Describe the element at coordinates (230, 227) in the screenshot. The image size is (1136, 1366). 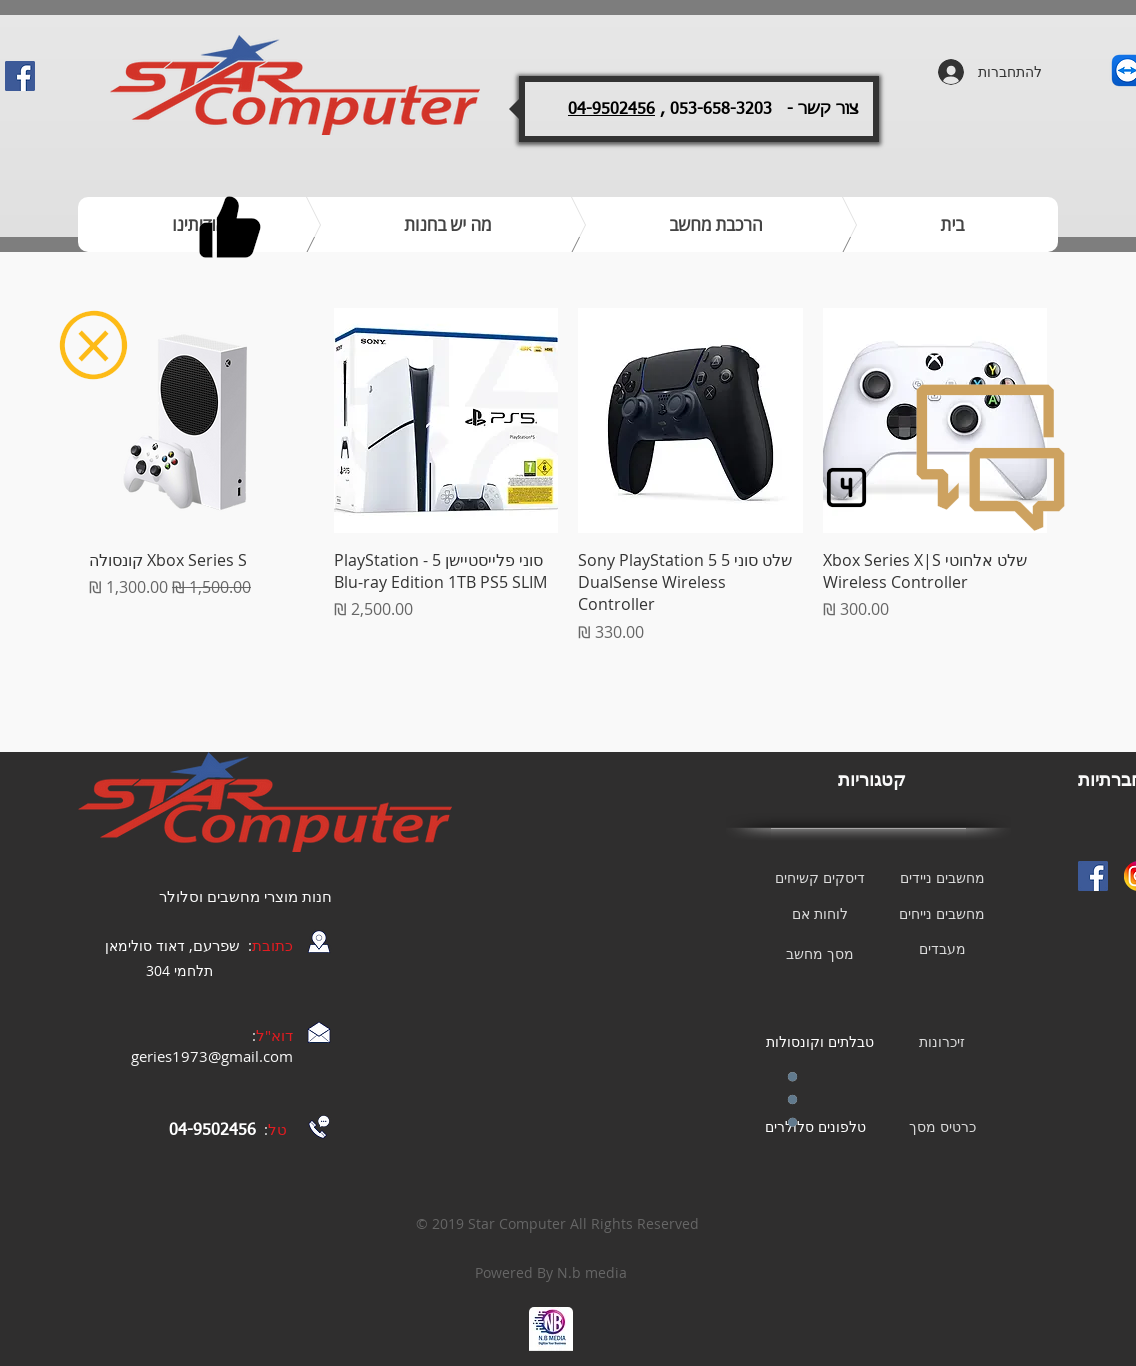
I see `like or upvote content` at that location.